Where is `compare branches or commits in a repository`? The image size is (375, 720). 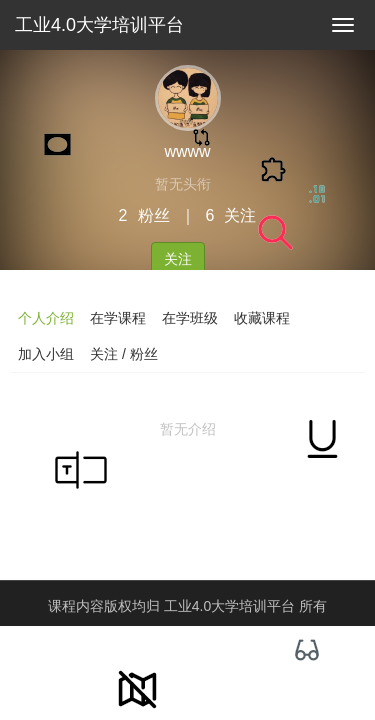 compare branches or commits in a repository is located at coordinates (201, 137).